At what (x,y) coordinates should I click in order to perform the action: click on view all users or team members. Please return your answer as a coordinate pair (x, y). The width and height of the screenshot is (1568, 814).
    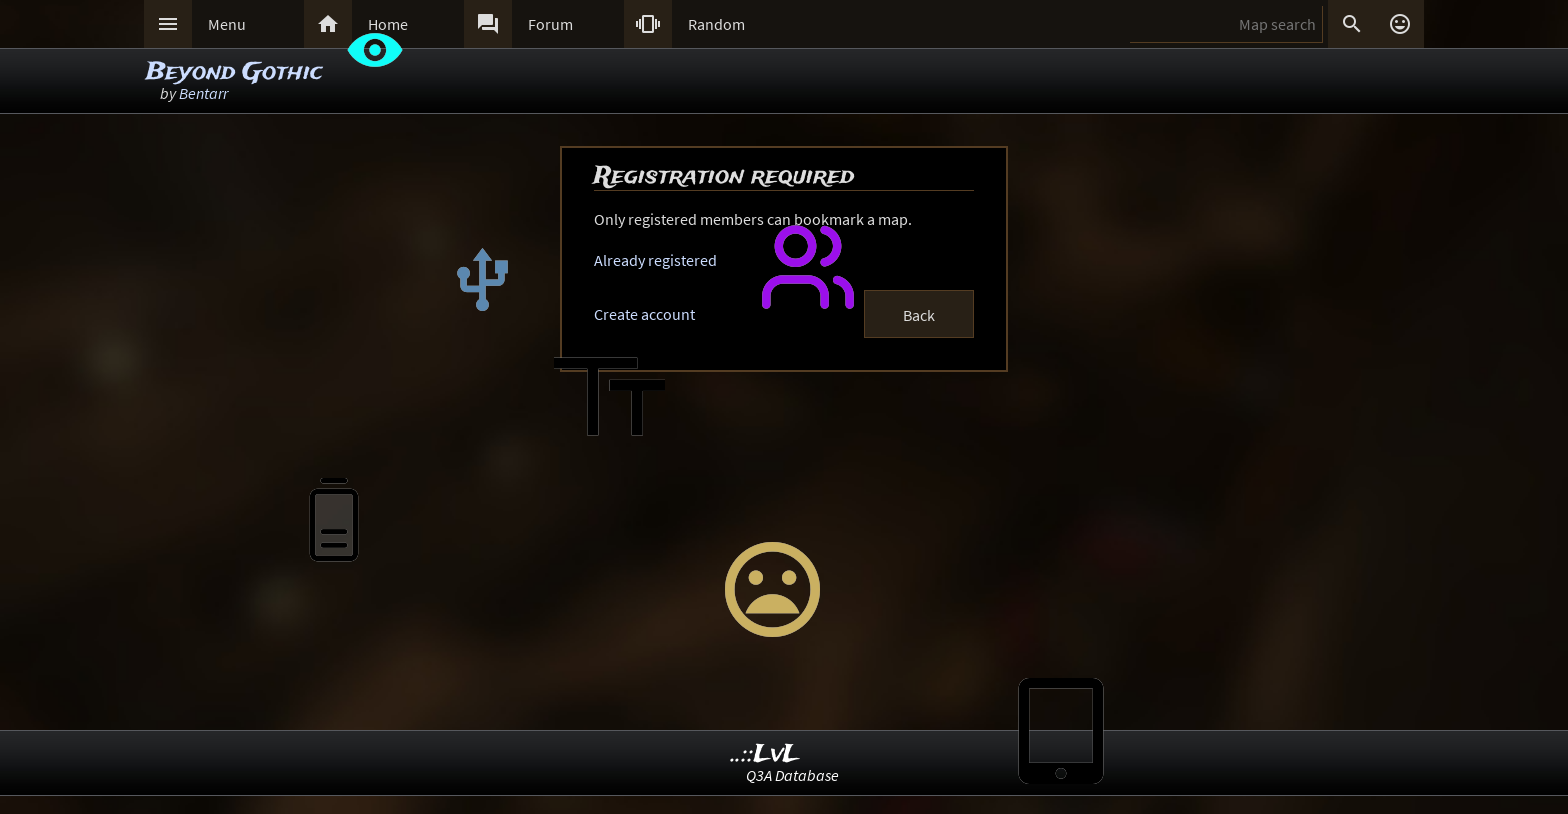
    Looking at the image, I should click on (808, 267).